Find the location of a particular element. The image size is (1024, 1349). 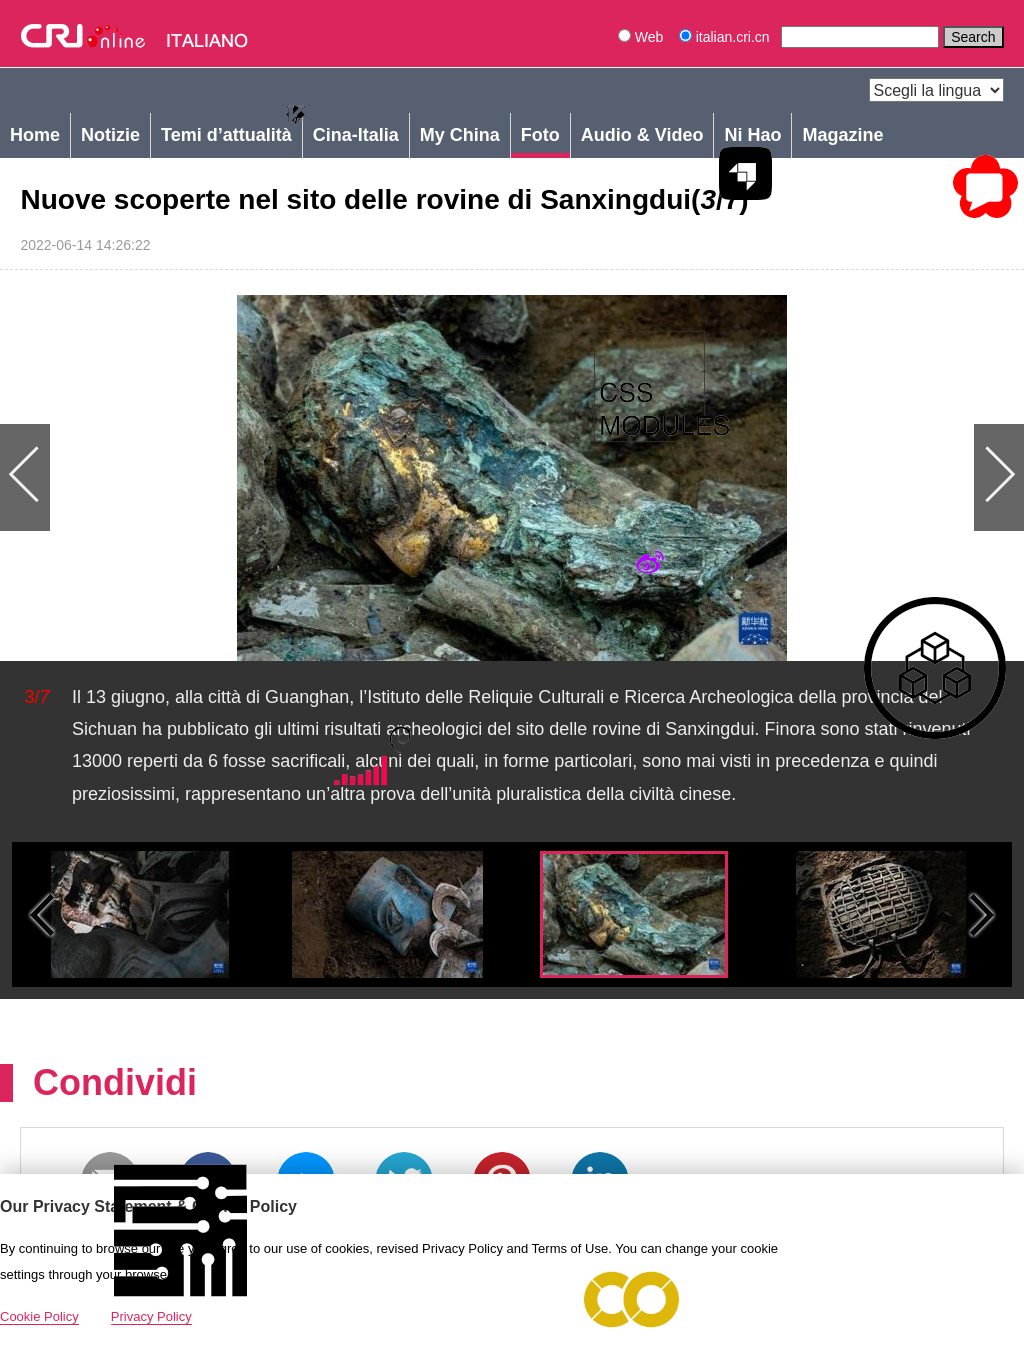

webrtc logo indicating real-time communication features is located at coordinates (985, 186).